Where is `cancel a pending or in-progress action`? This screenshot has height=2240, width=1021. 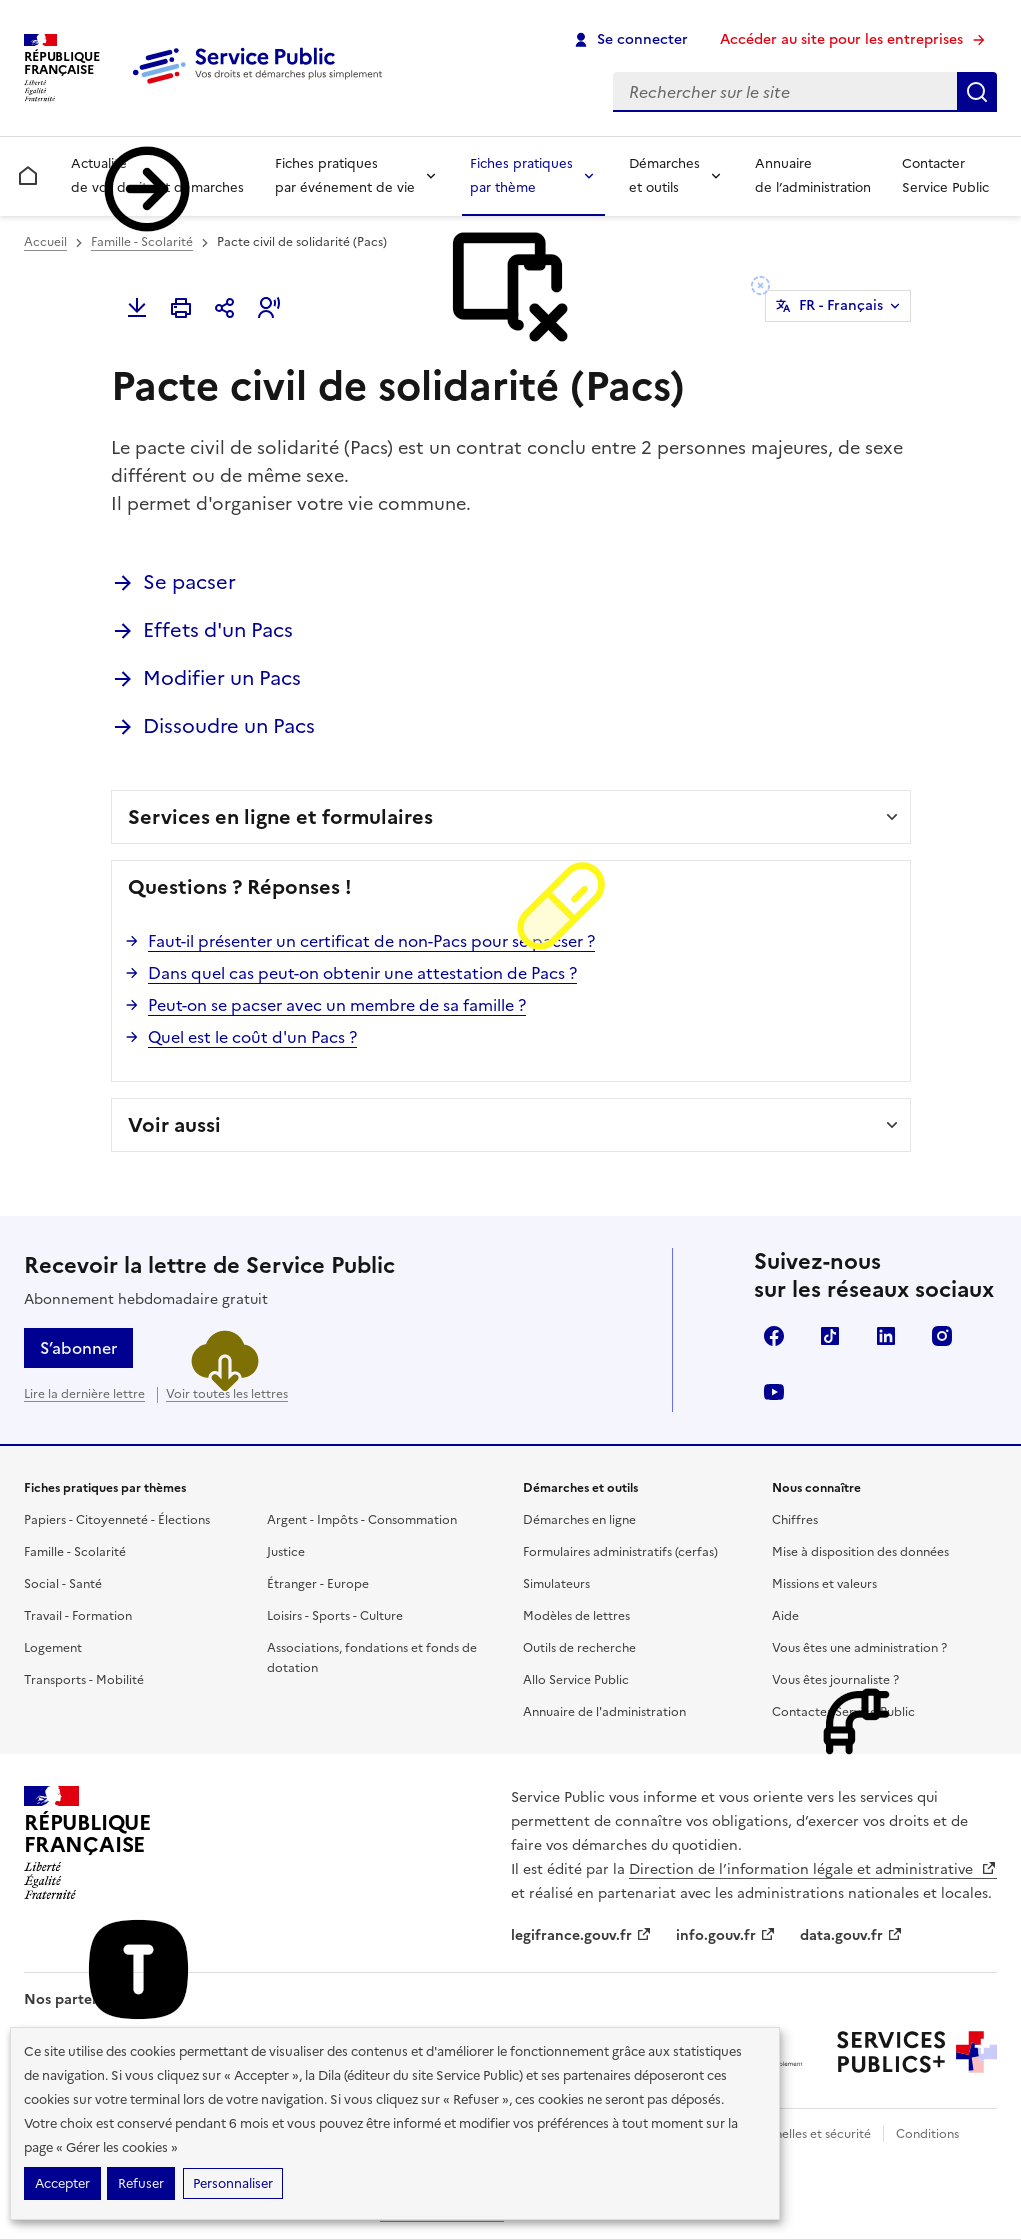
cancel a pending or in-progress action is located at coordinates (760, 285).